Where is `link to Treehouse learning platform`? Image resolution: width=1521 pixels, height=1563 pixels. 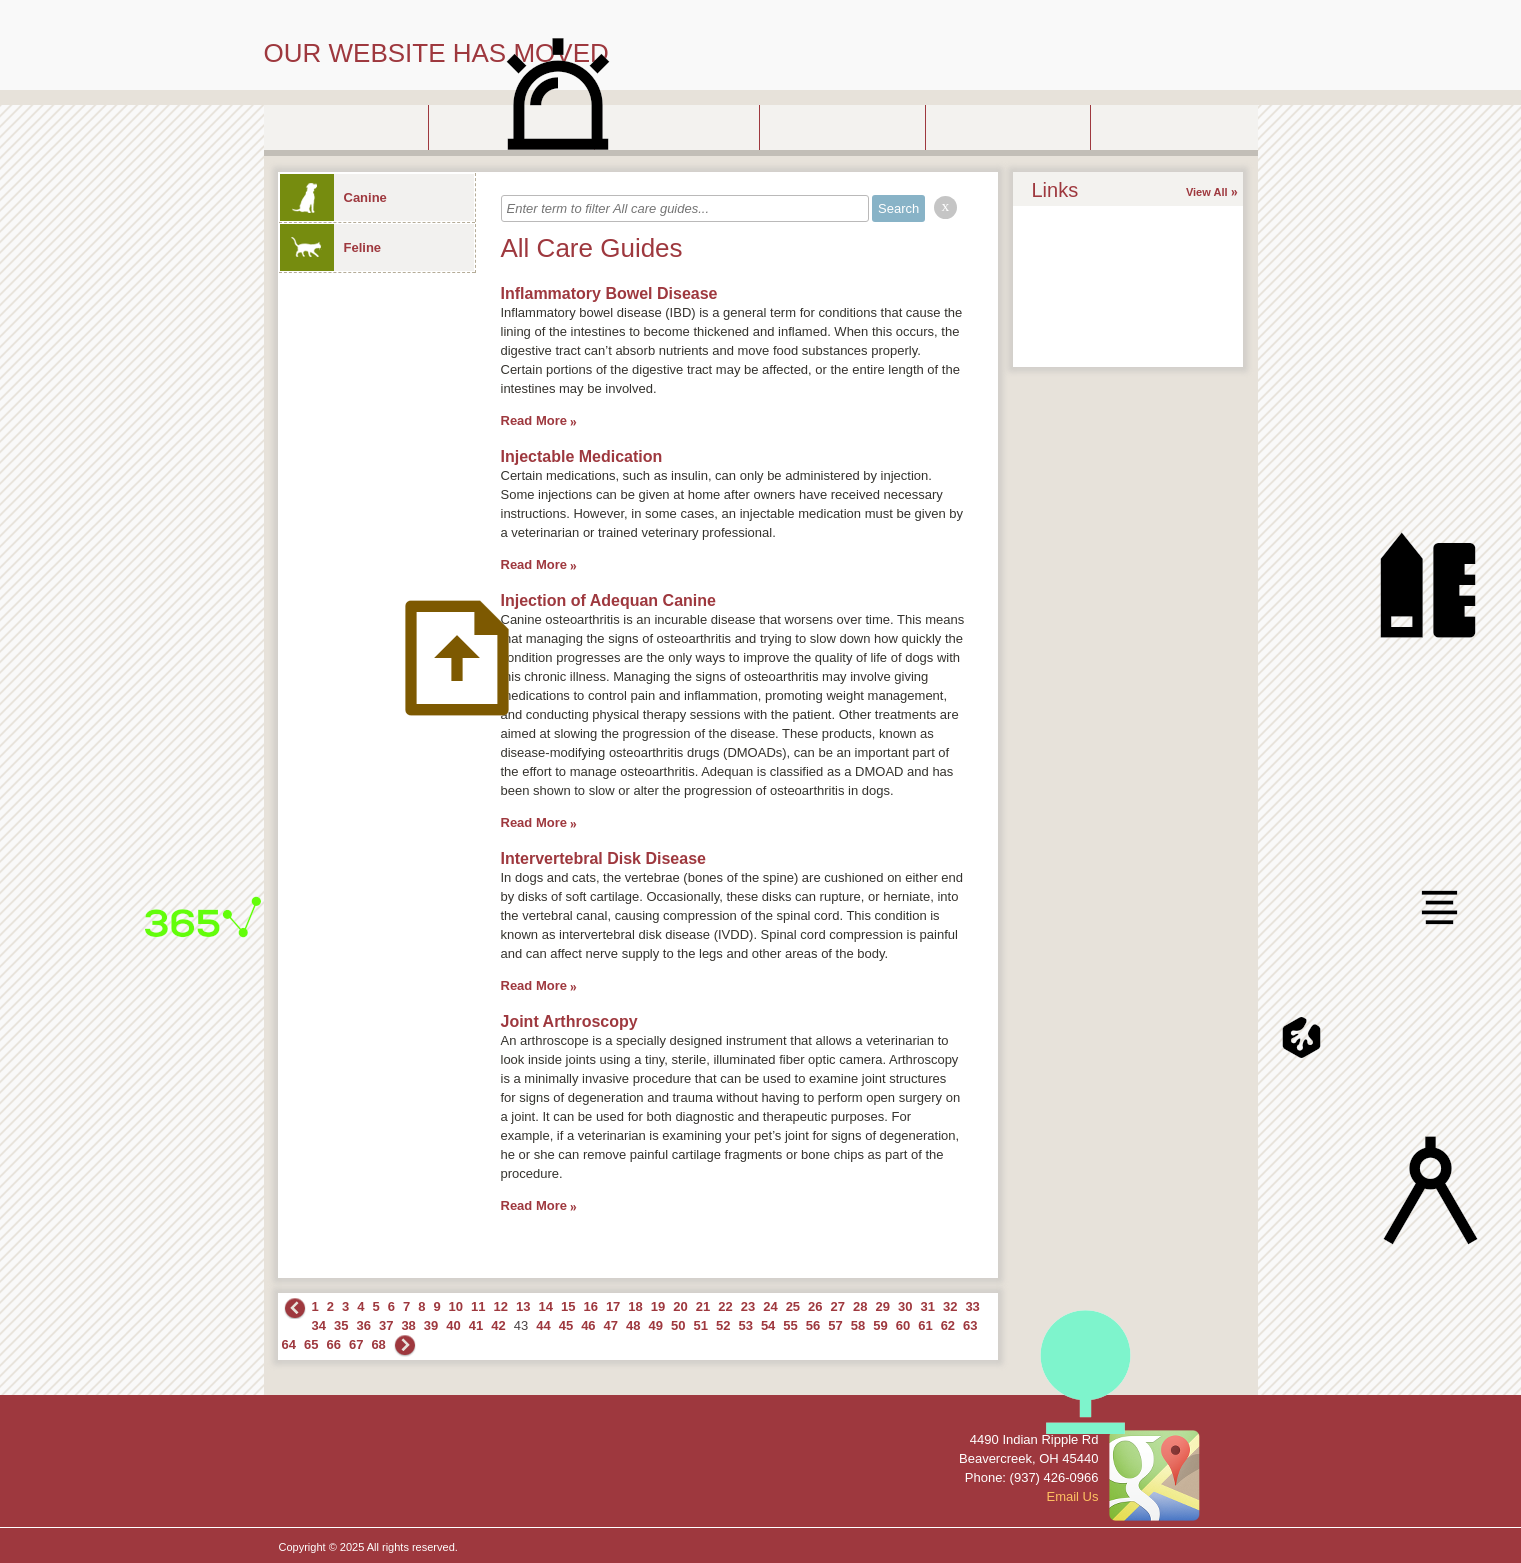
link to Treehouse learning platform is located at coordinates (1301, 1037).